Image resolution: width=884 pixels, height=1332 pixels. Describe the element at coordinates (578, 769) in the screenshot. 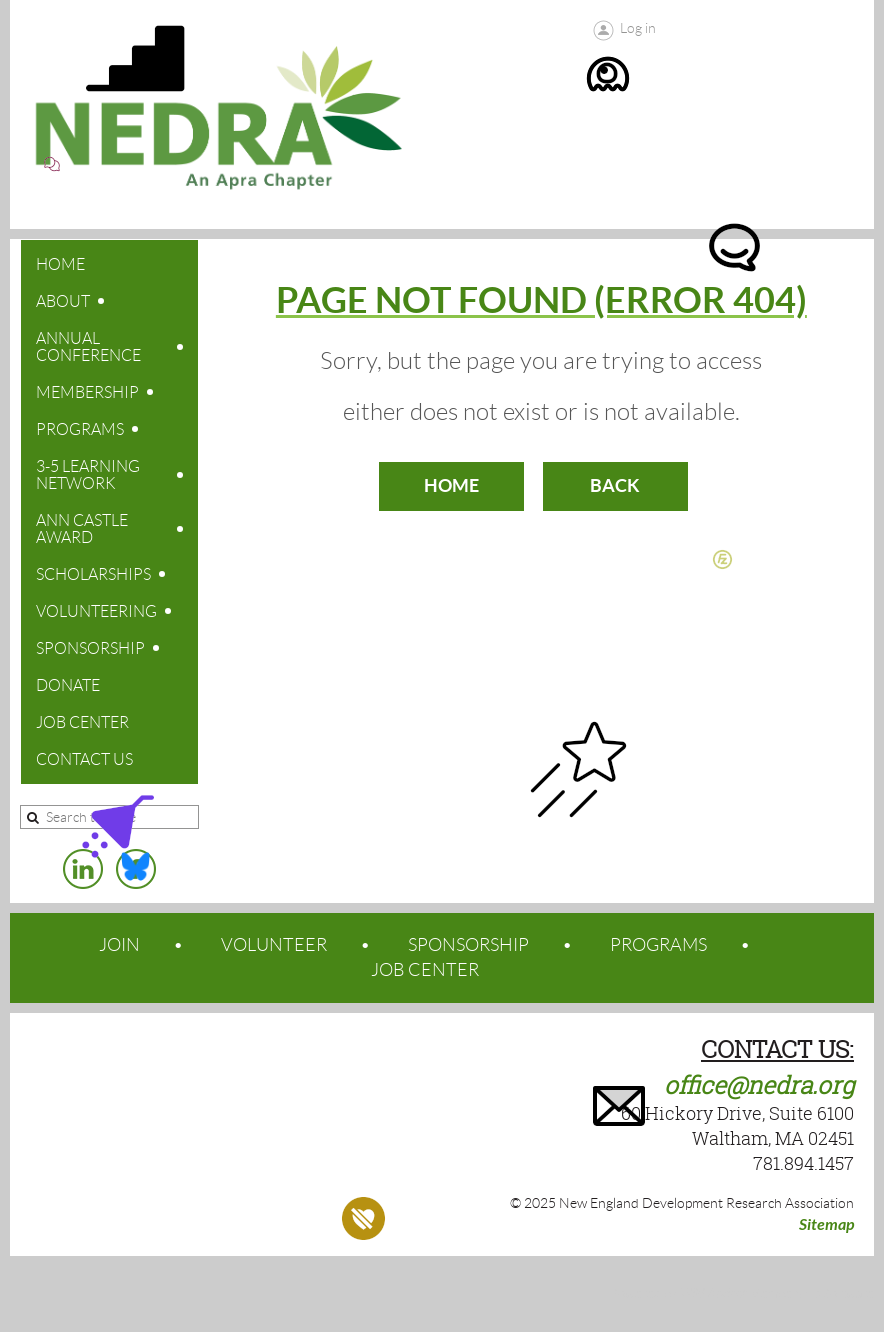

I see `add to favorites or wishlist` at that location.